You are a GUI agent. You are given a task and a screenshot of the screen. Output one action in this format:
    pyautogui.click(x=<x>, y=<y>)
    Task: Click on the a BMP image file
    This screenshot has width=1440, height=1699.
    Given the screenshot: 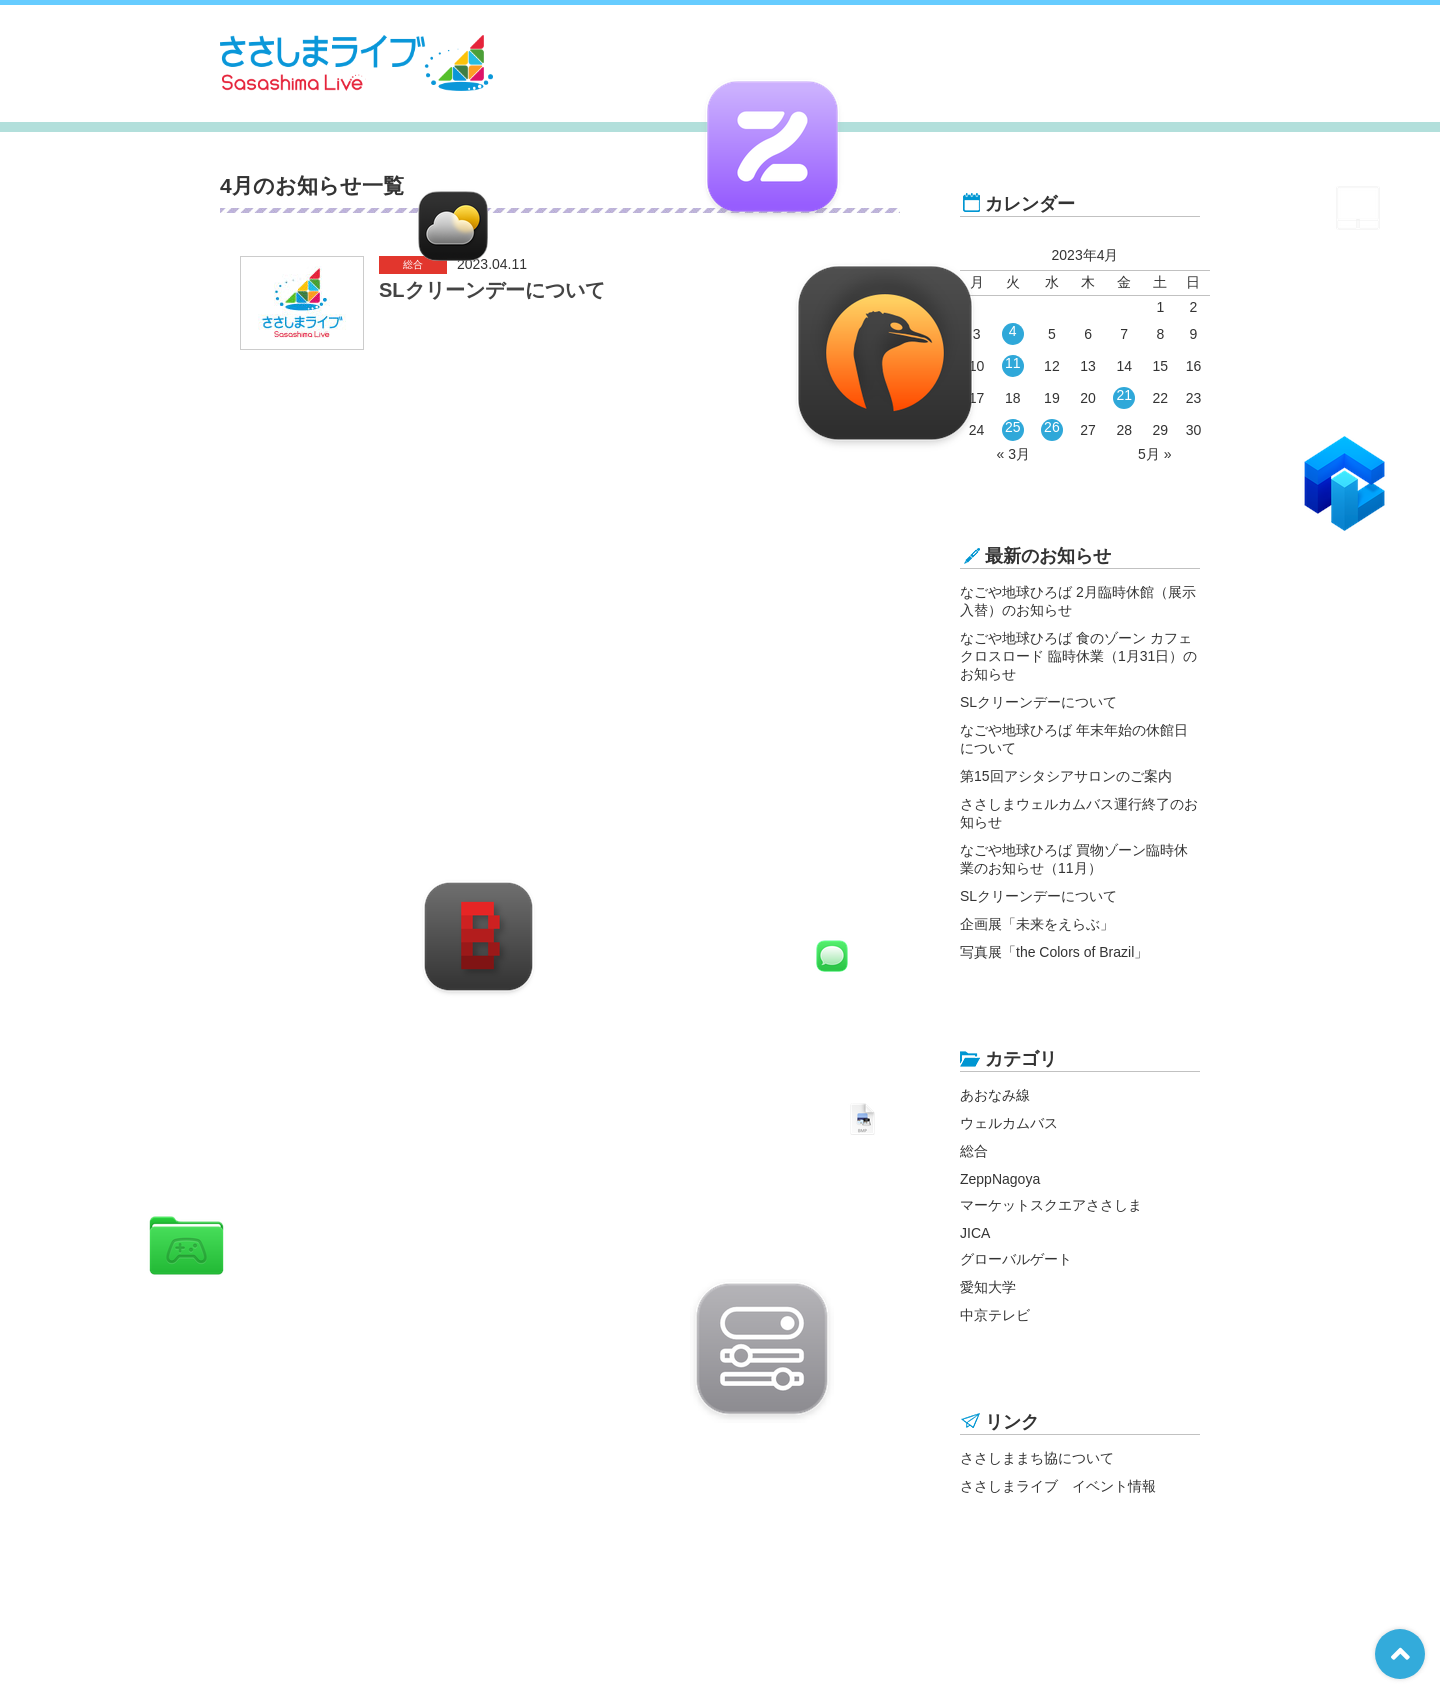 What is the action you would take?
    pyautogui.click(x=862, y=1119)
    